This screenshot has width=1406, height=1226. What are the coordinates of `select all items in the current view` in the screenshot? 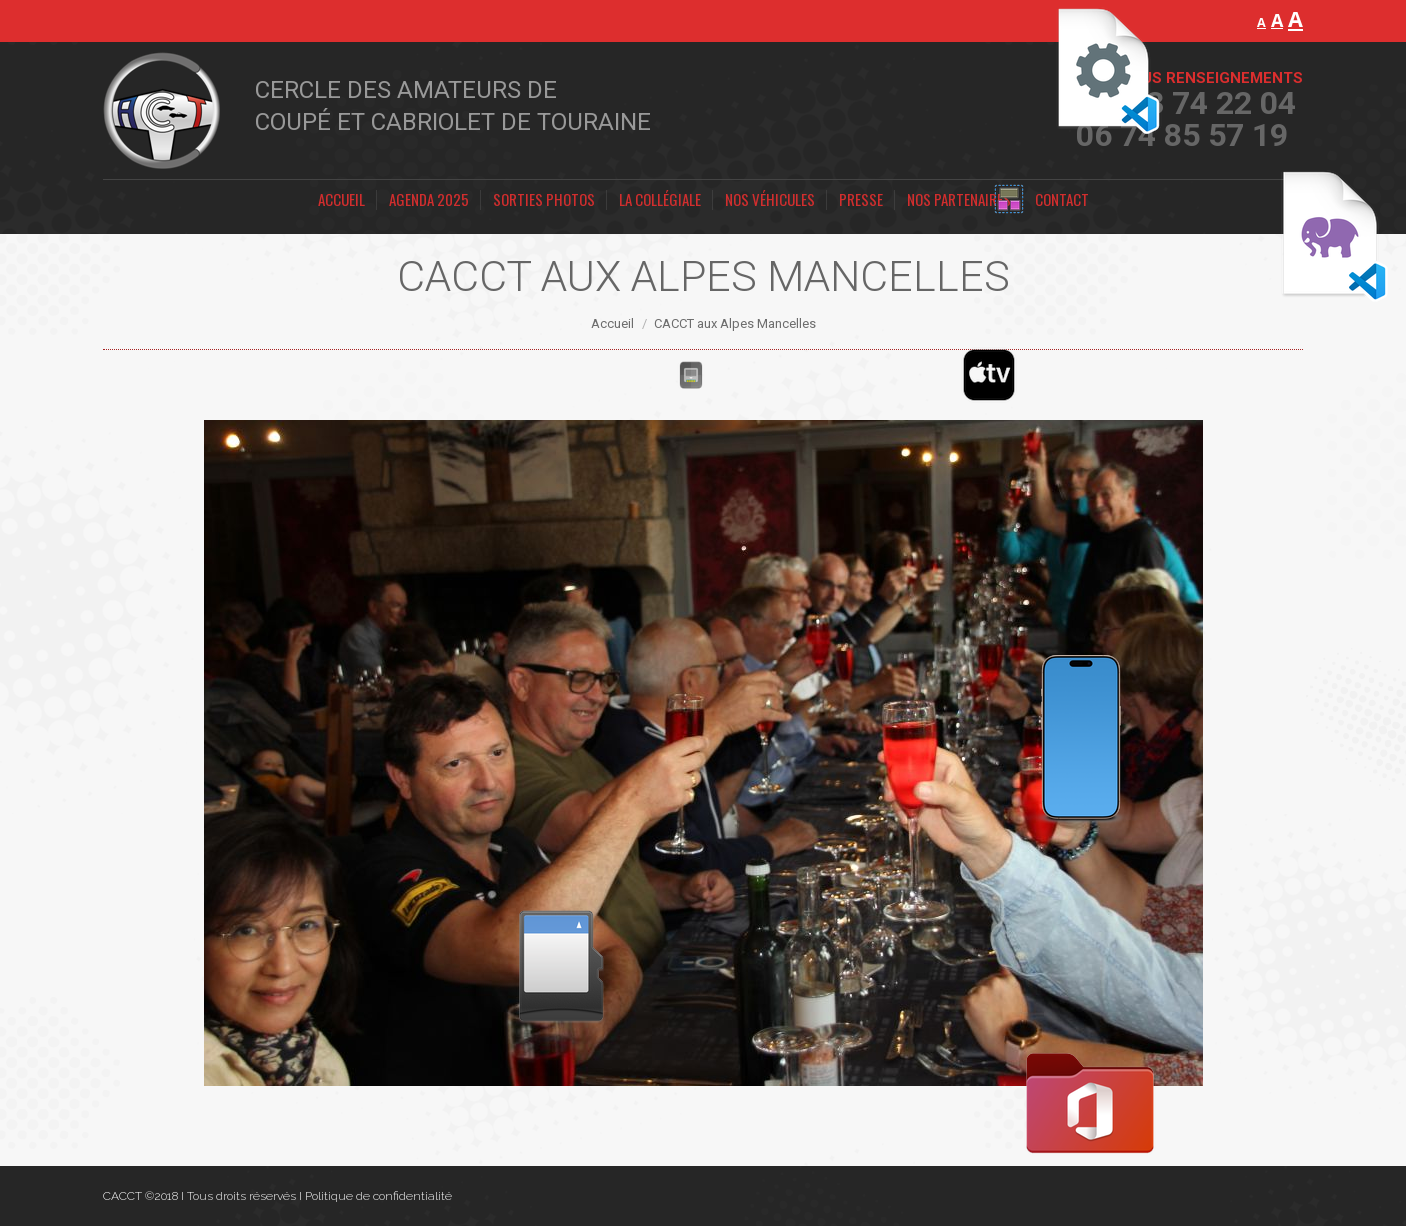 It's located at (1009, 199).